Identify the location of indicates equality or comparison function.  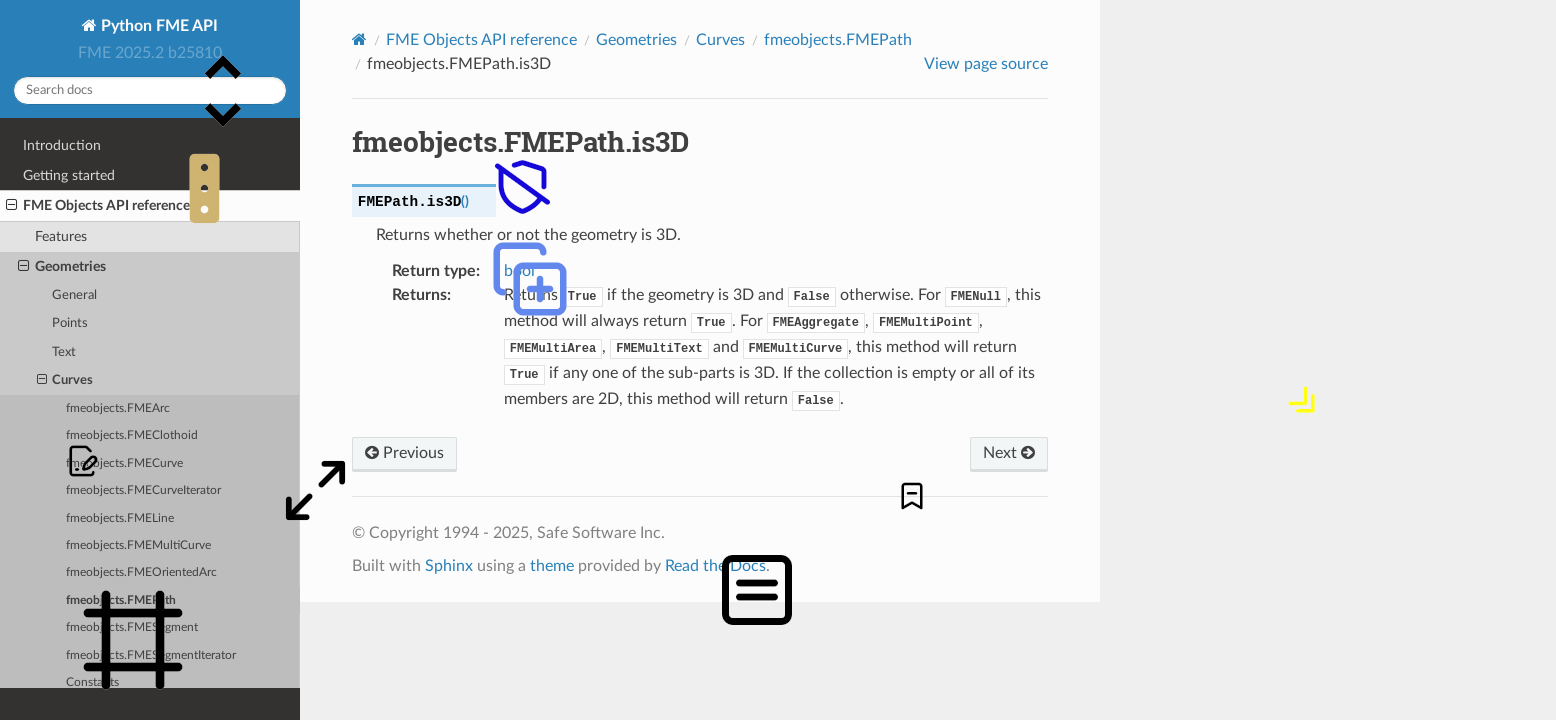
(757, 590).